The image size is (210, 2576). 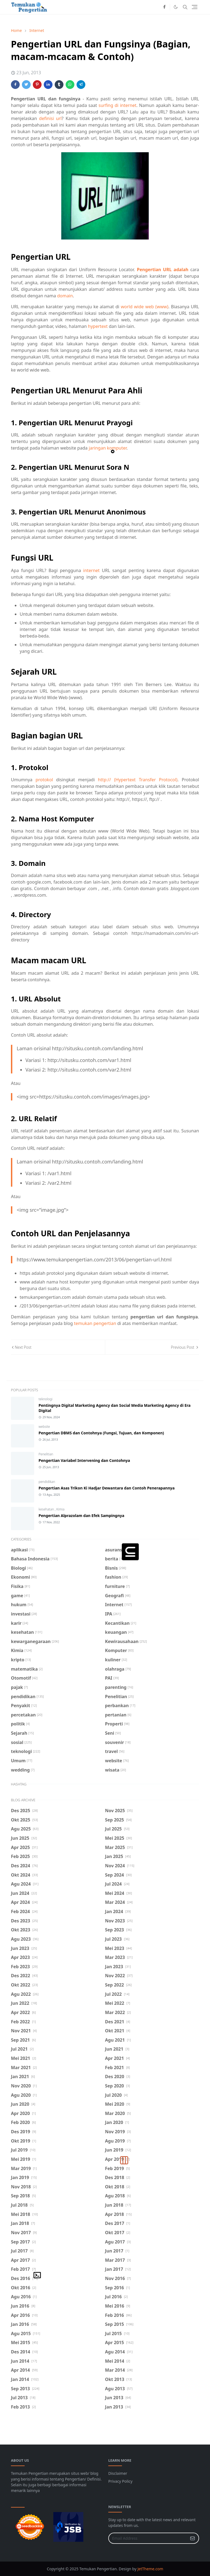 I want to click on open the command line terminal, so click(x=37, y=2275).